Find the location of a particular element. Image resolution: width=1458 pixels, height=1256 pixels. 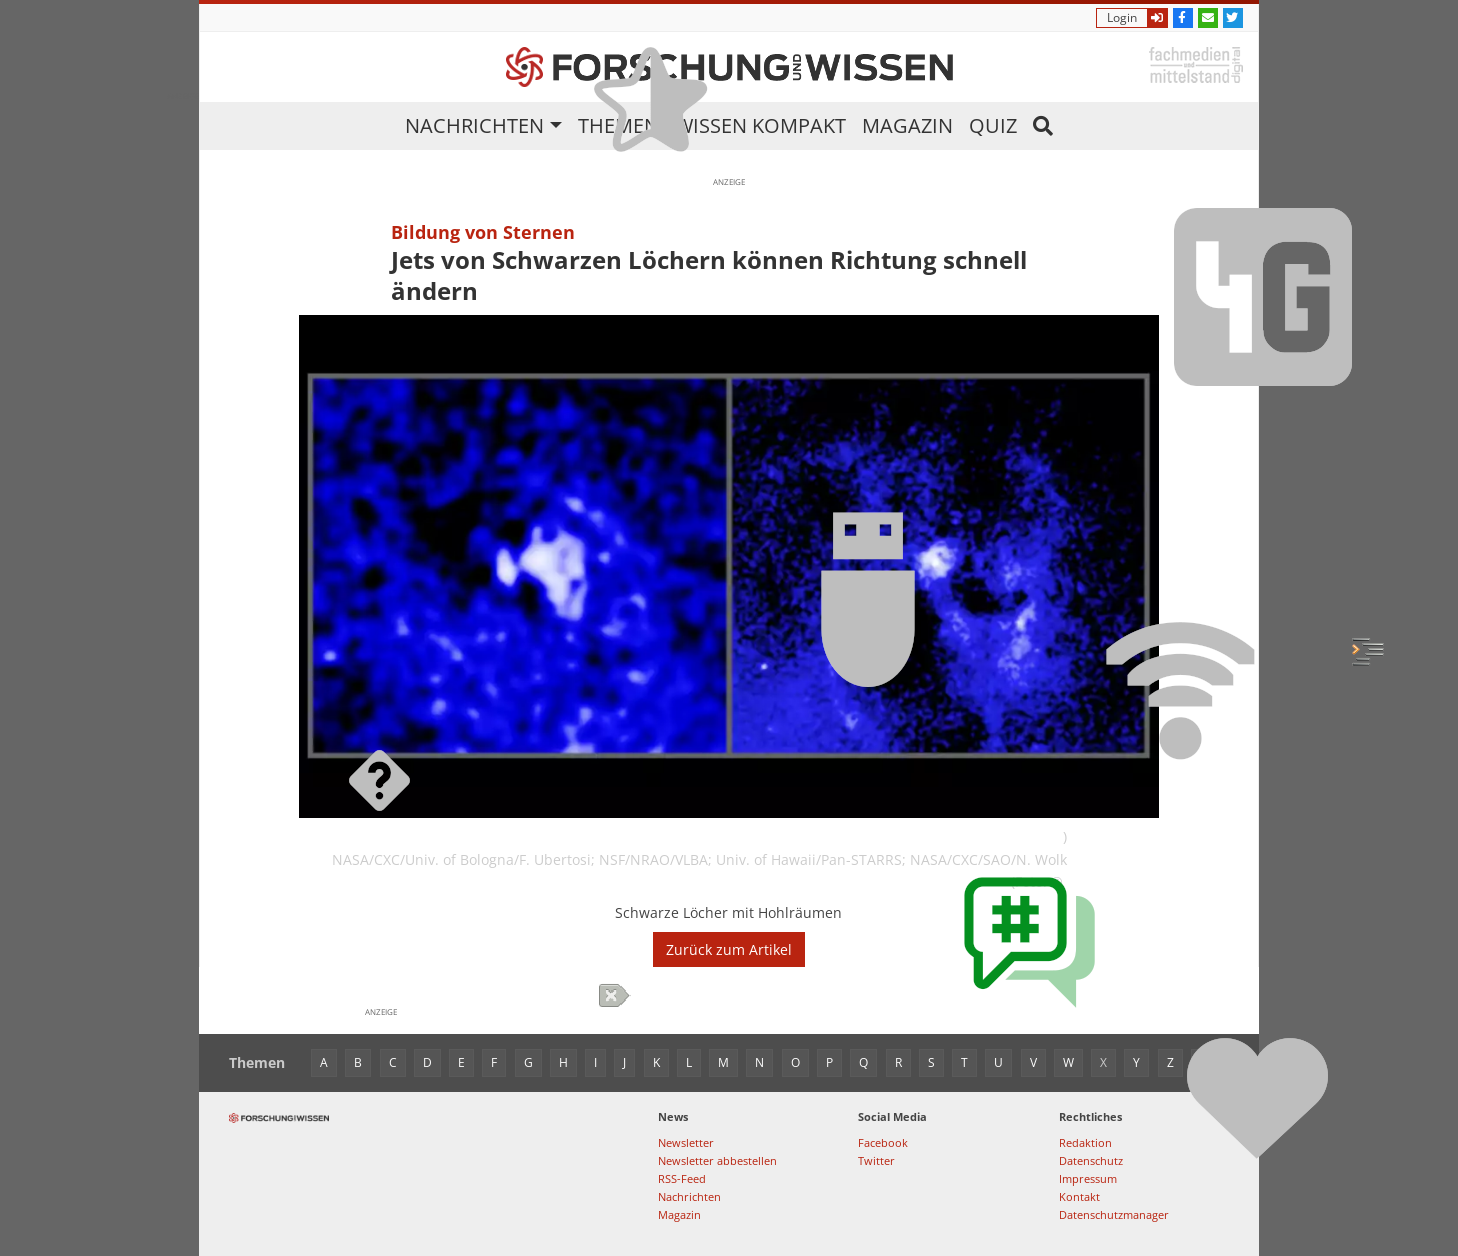

clear text or input field is located at coordinates (616, 995).